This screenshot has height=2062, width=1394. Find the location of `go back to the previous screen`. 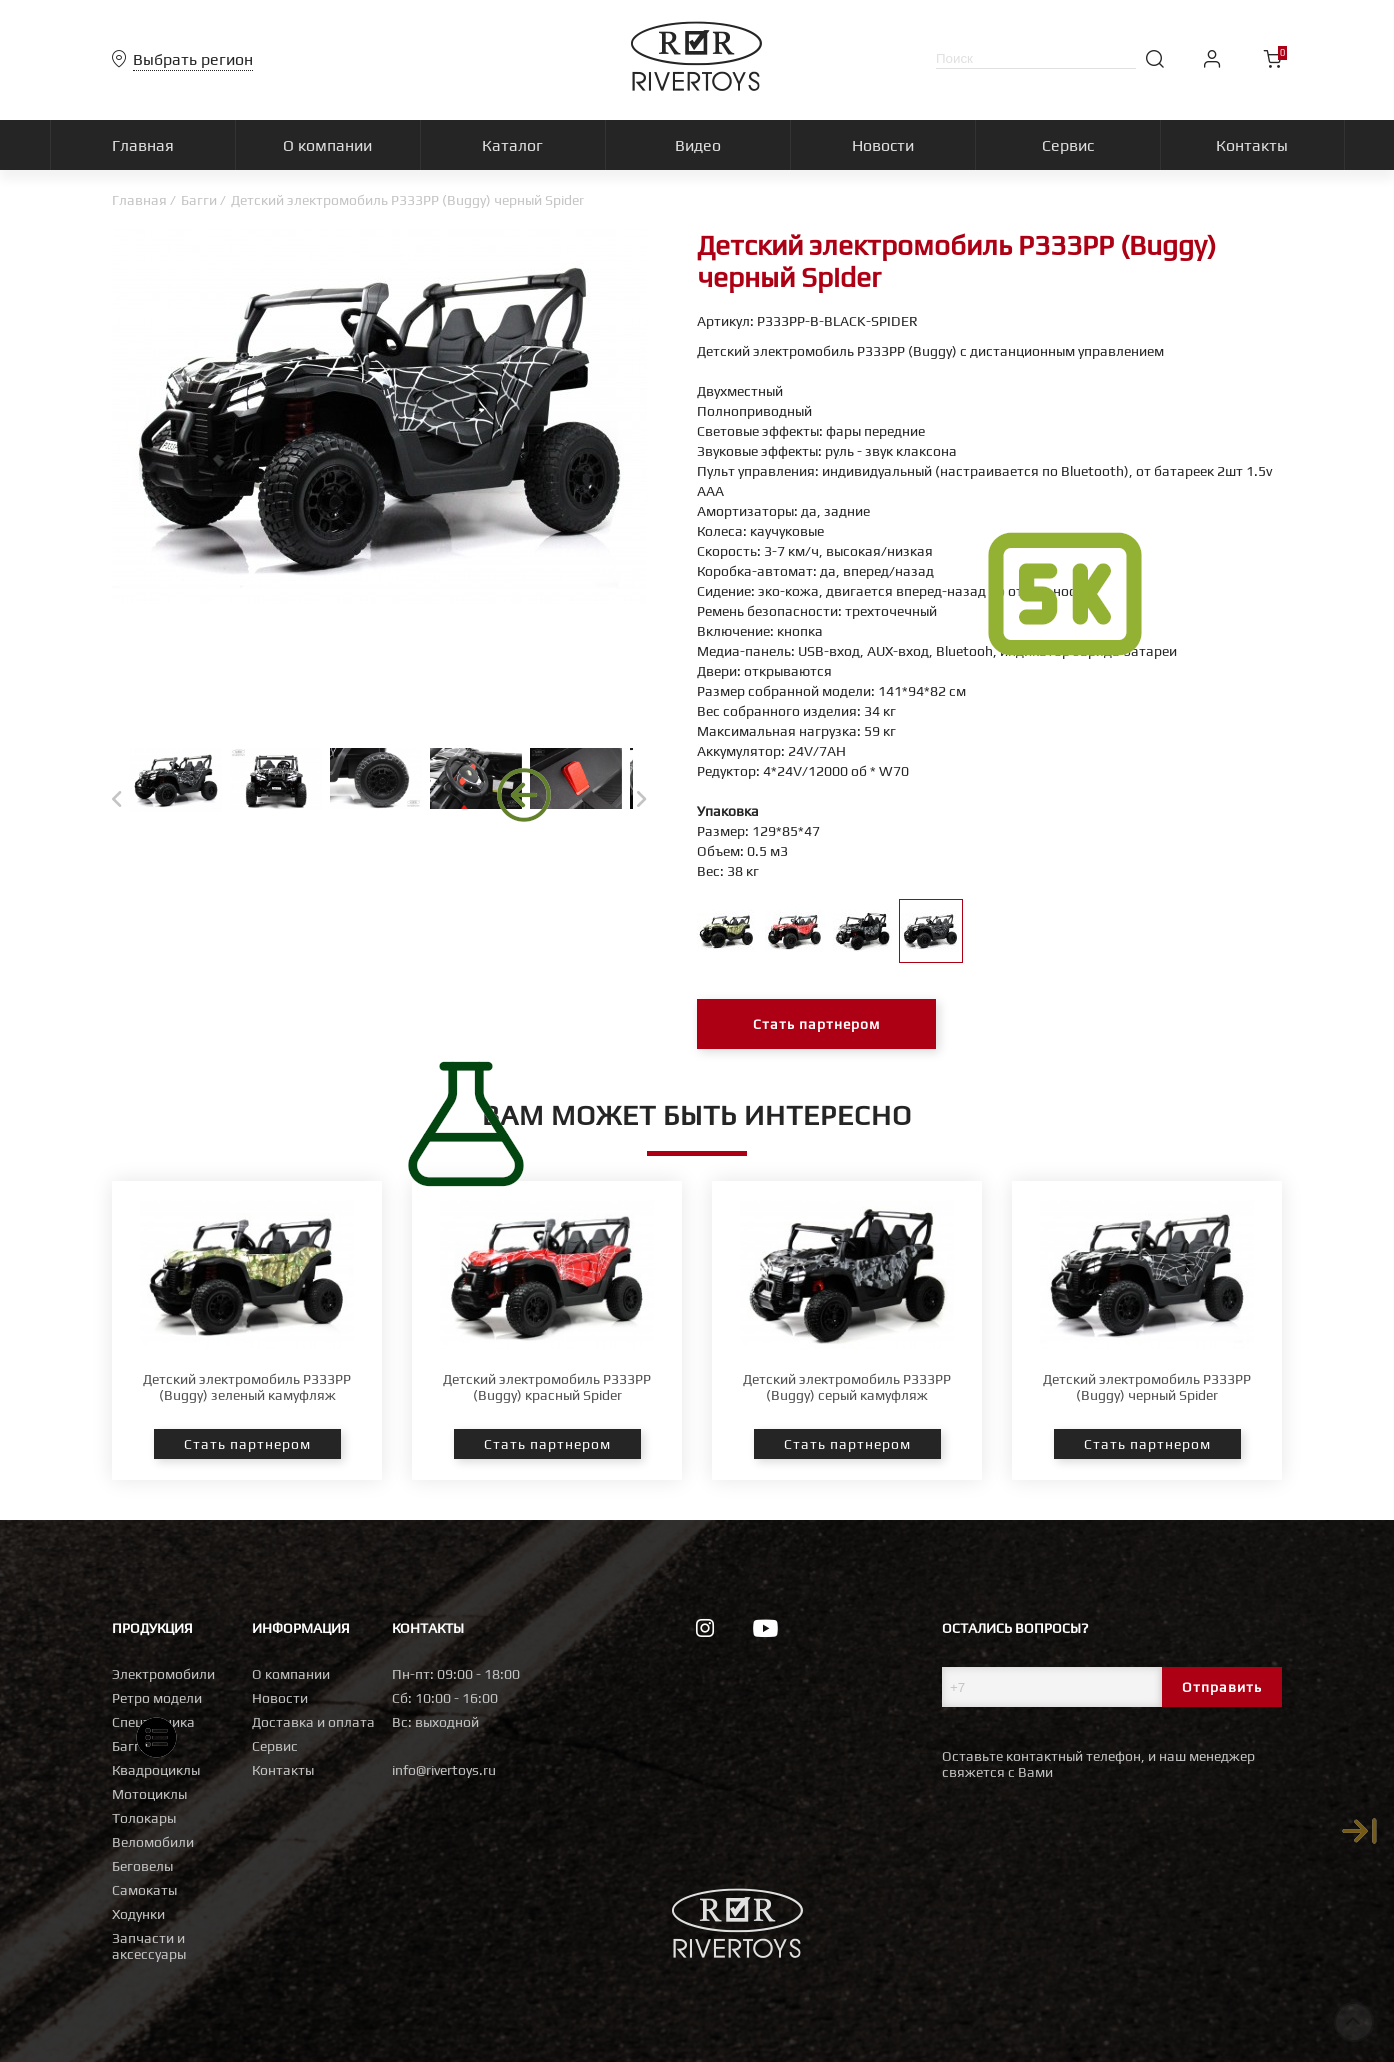

go back to the previous screen is located at coordinates (524, 795).